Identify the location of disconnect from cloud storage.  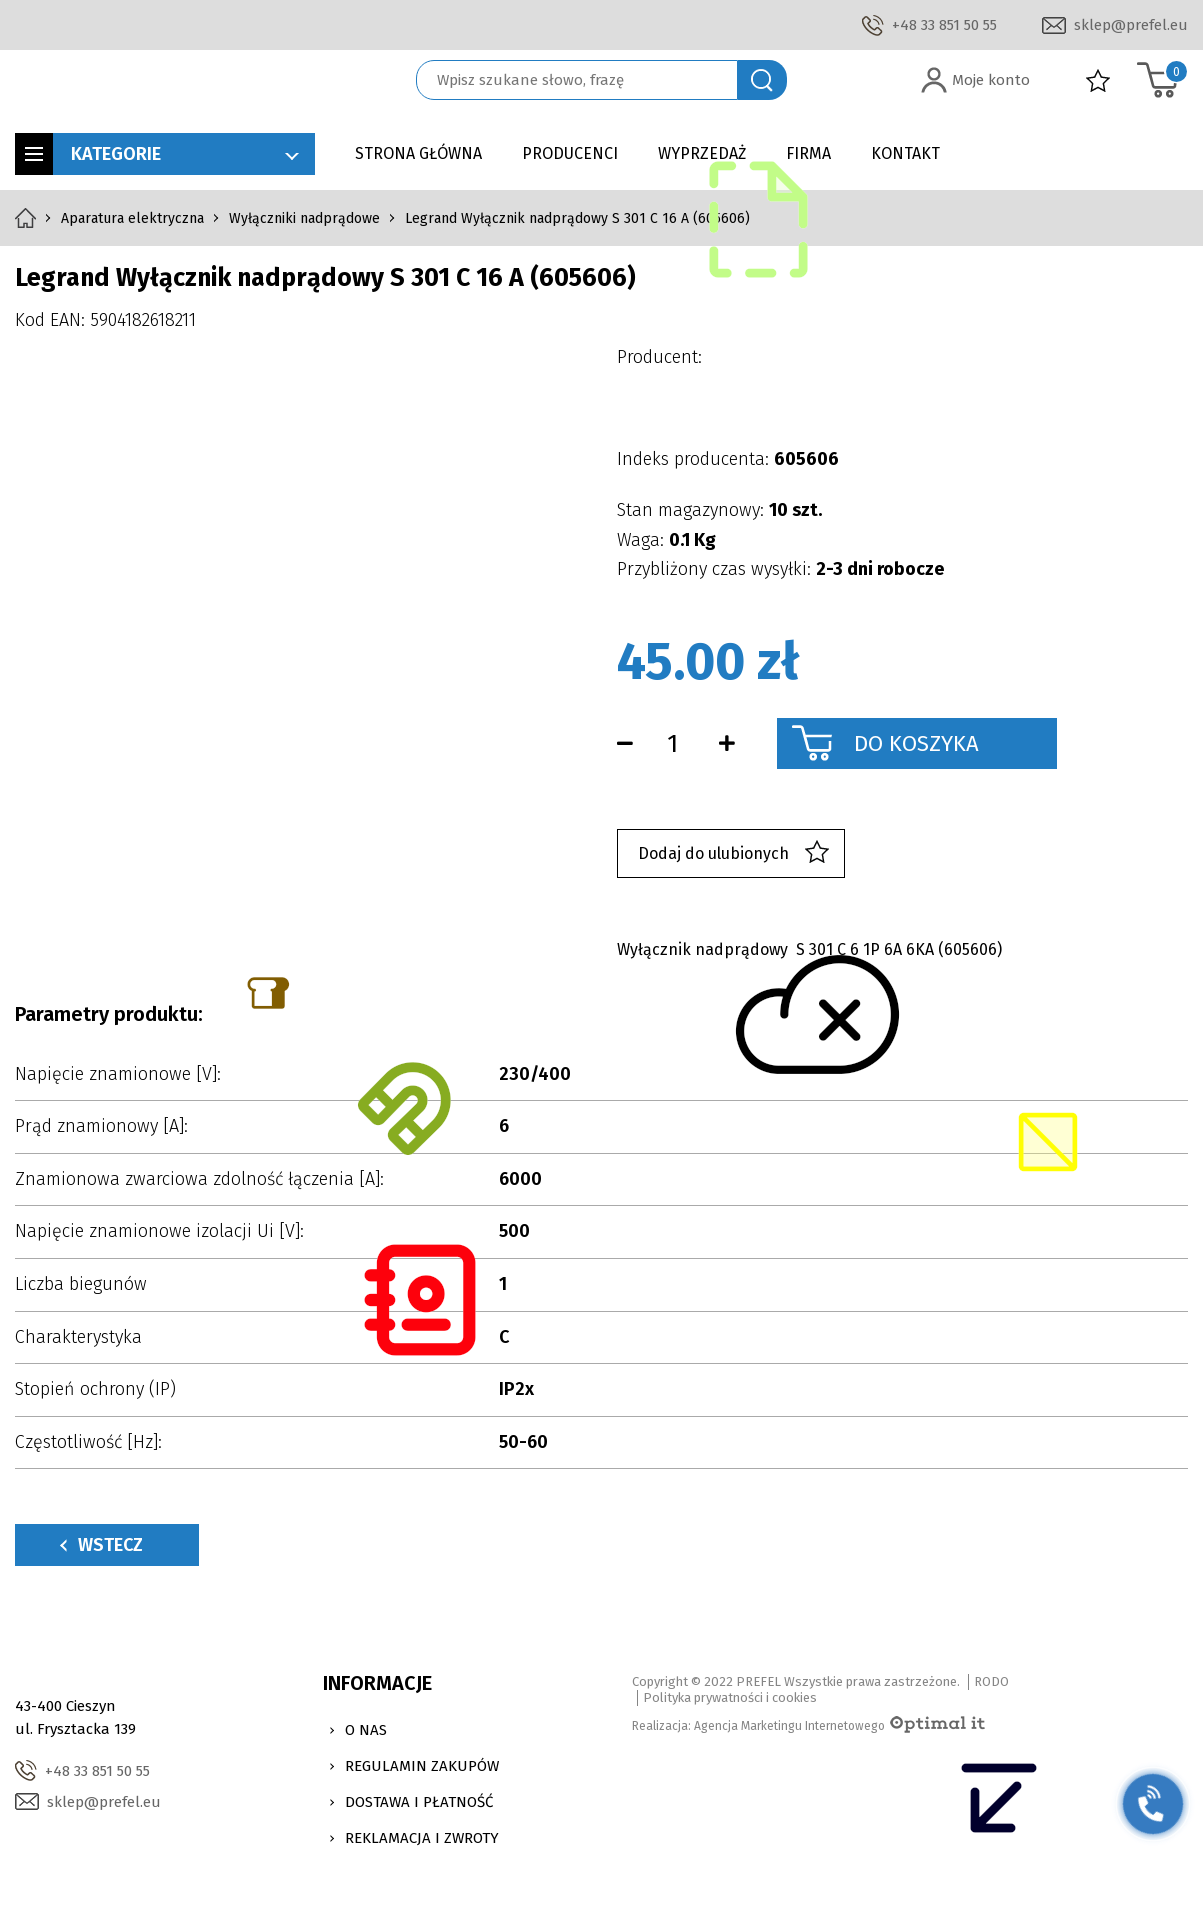
(817, 1014).